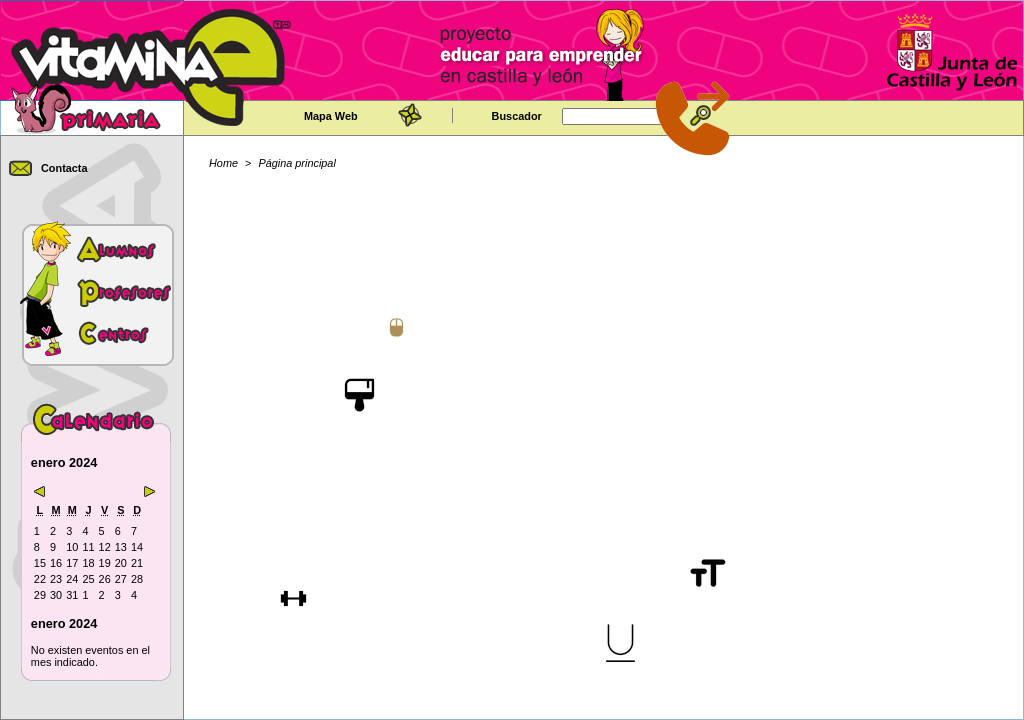 The height and width of the screenshot is (720, 1024). What do you see at coordinates (707, 574) in the screenshot?
I see `adjust text size settings` at bounding box center [707, 574].